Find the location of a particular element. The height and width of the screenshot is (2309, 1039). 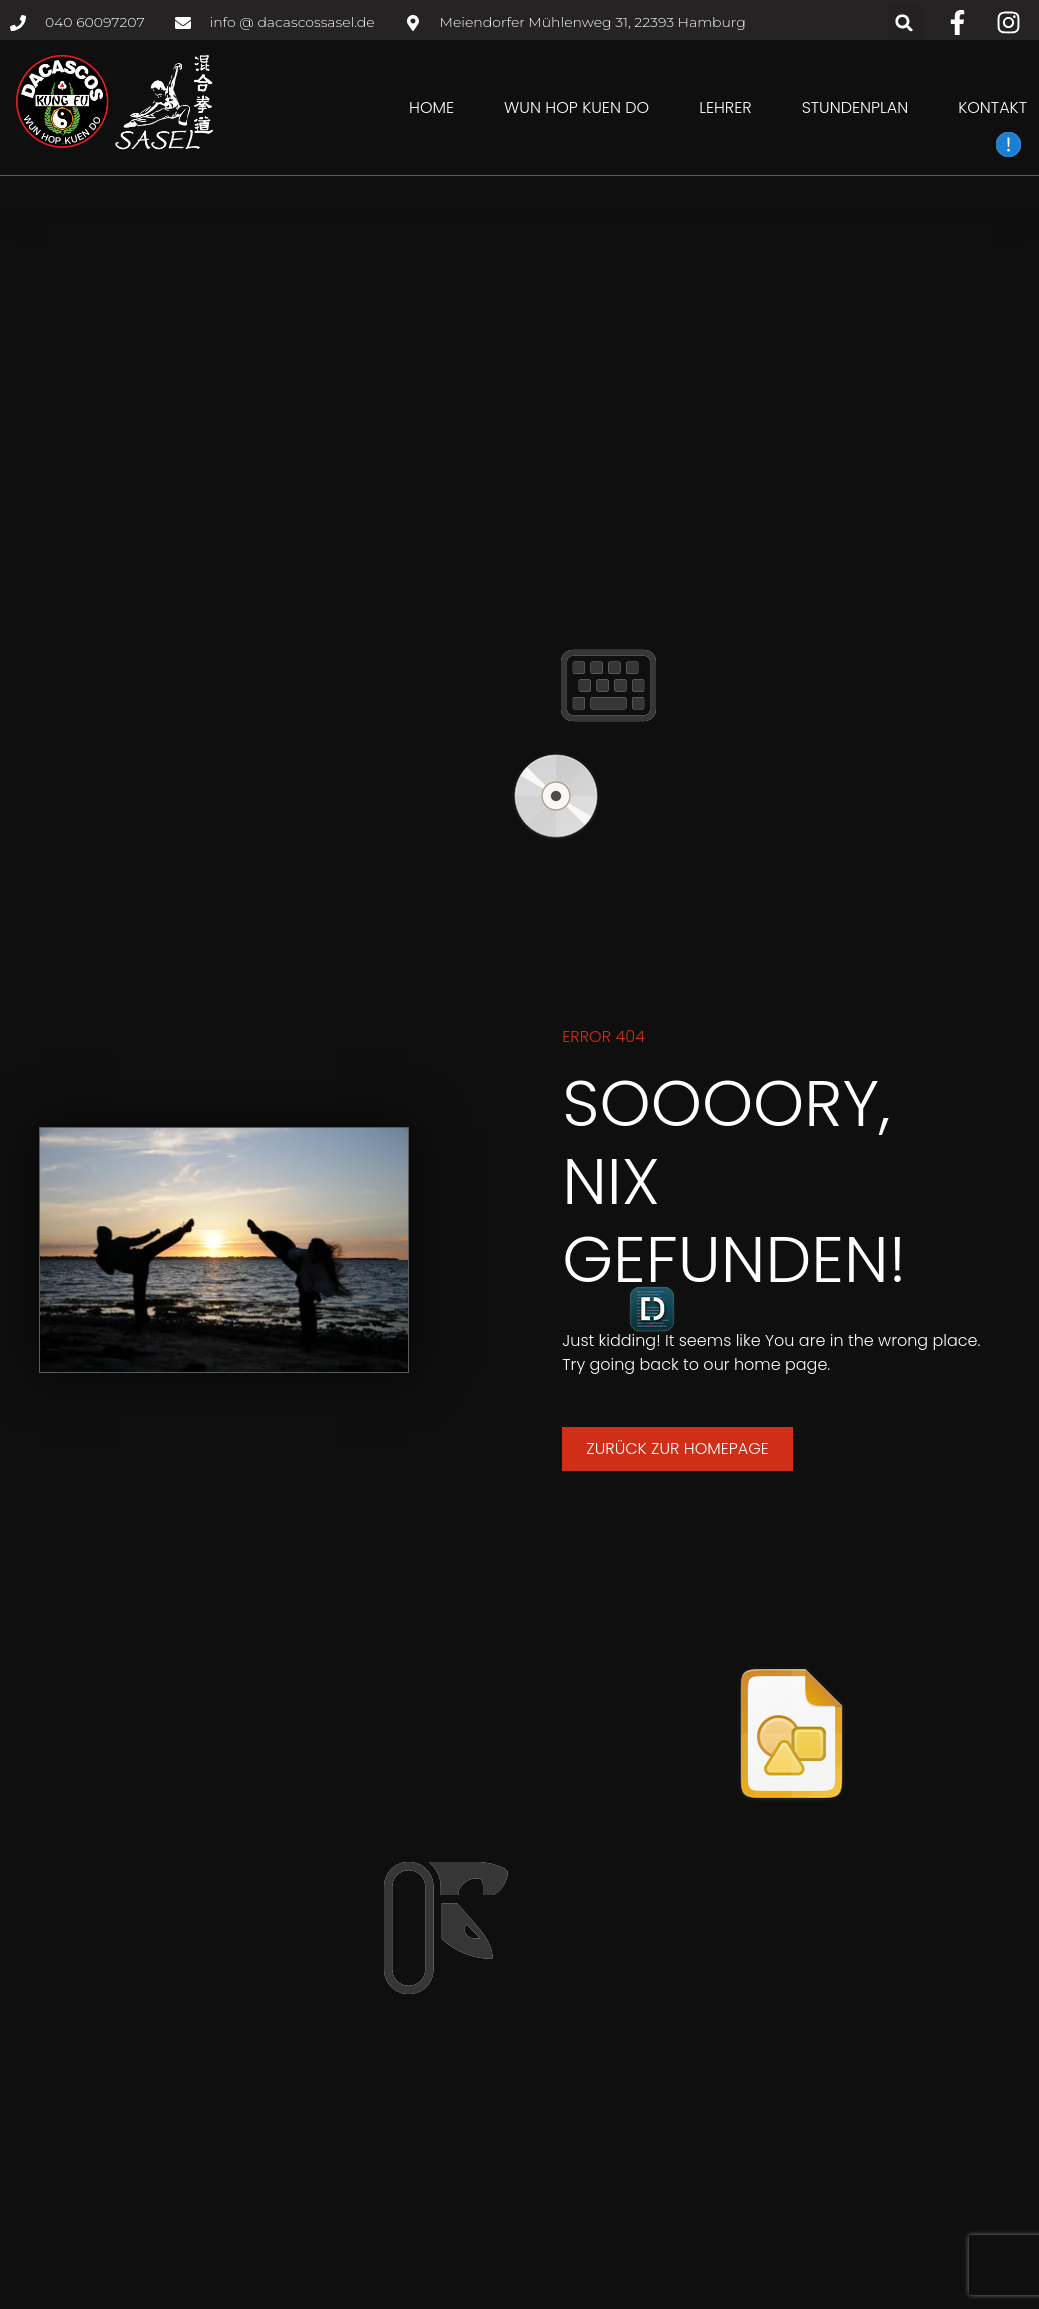

represents a DVD+R writable disc is located at coordinates (556, 796).